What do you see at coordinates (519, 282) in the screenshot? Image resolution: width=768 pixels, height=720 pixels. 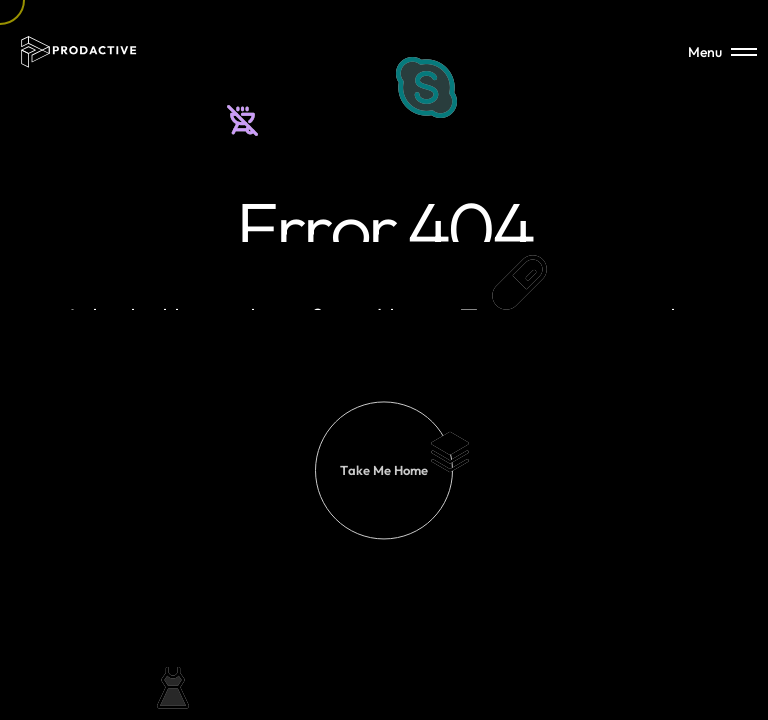 I see `access medication reminders or health features` at bounding box center [519, 282].